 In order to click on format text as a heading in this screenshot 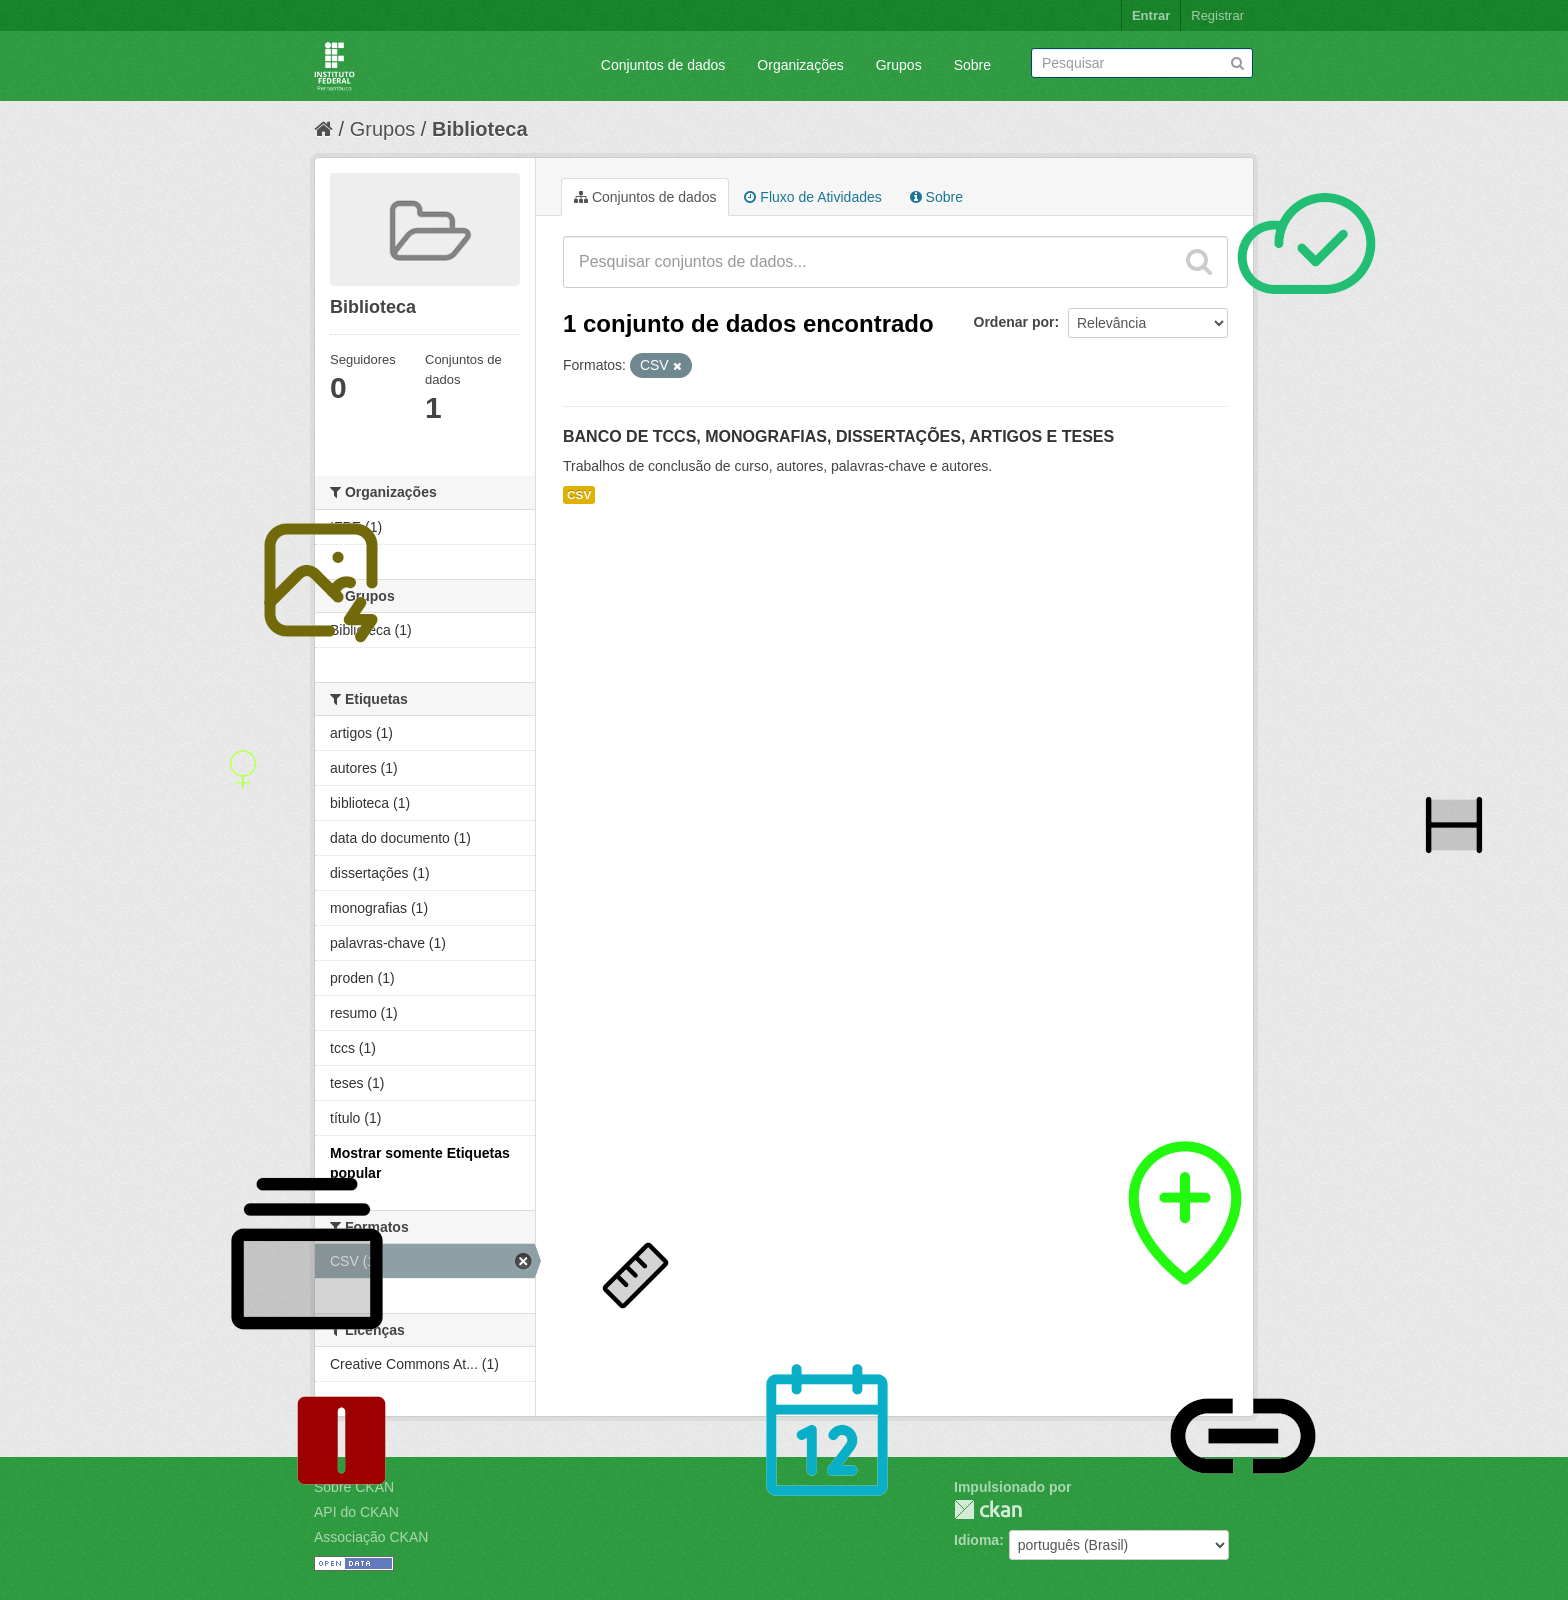, I will do `click(1454, 825)`.